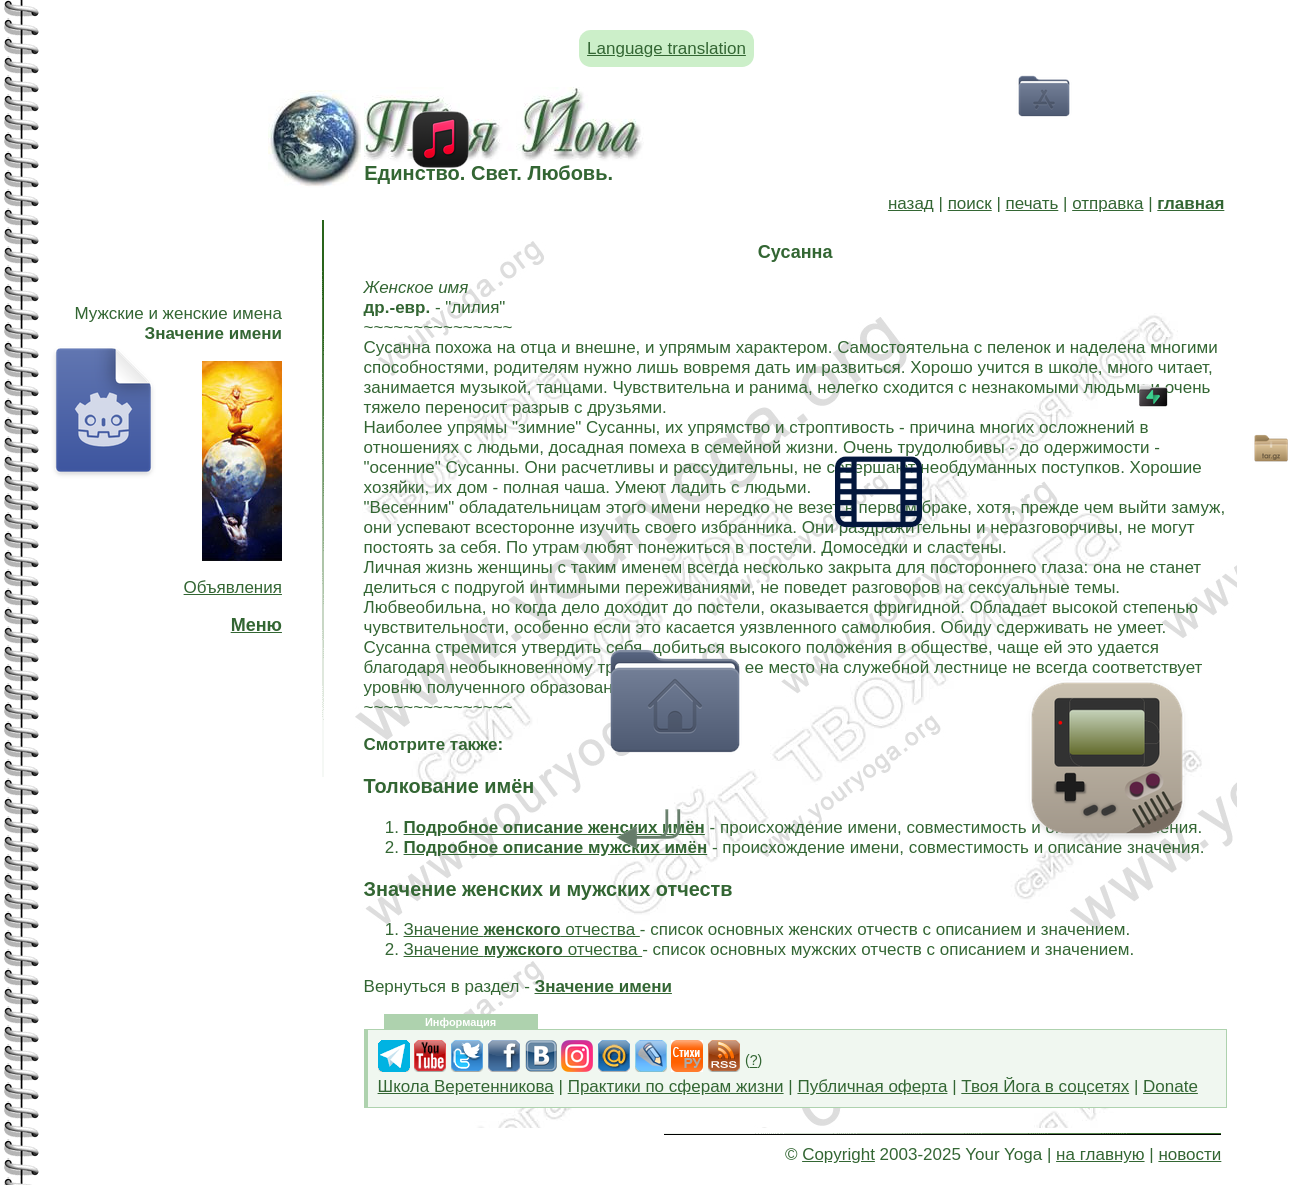 The height and width of the screenshot is (1185, 1293). What do you see at coordinates (440, 139) in the screenshot?
I see `open the Apple Music app` at bounding box center [440, 139].